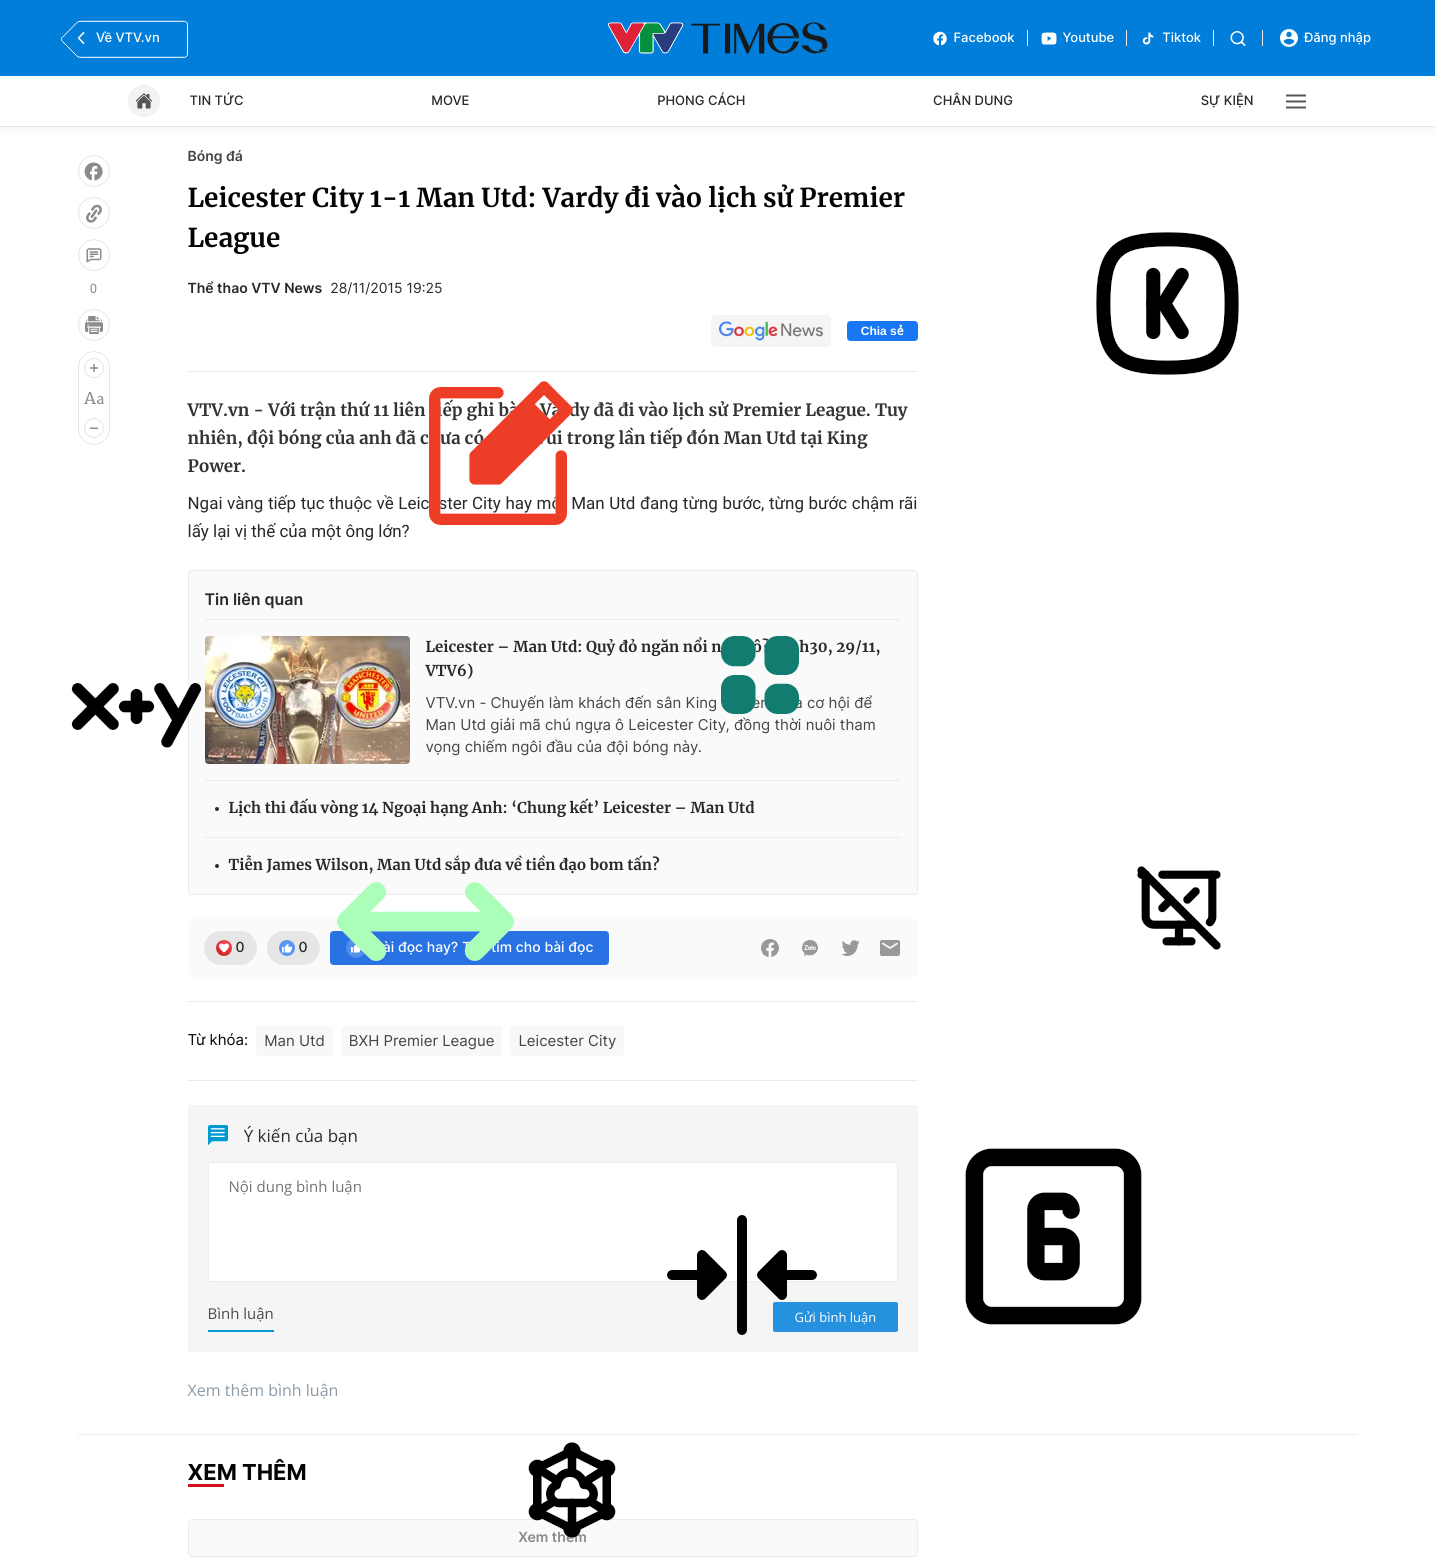 The width and height of the screenshot is (1435, 1557). What do you see at coordinates (1053, 1236) in the screenshot?
I see `select or navigate to item number 6` at bounding box center [1053, 1236].